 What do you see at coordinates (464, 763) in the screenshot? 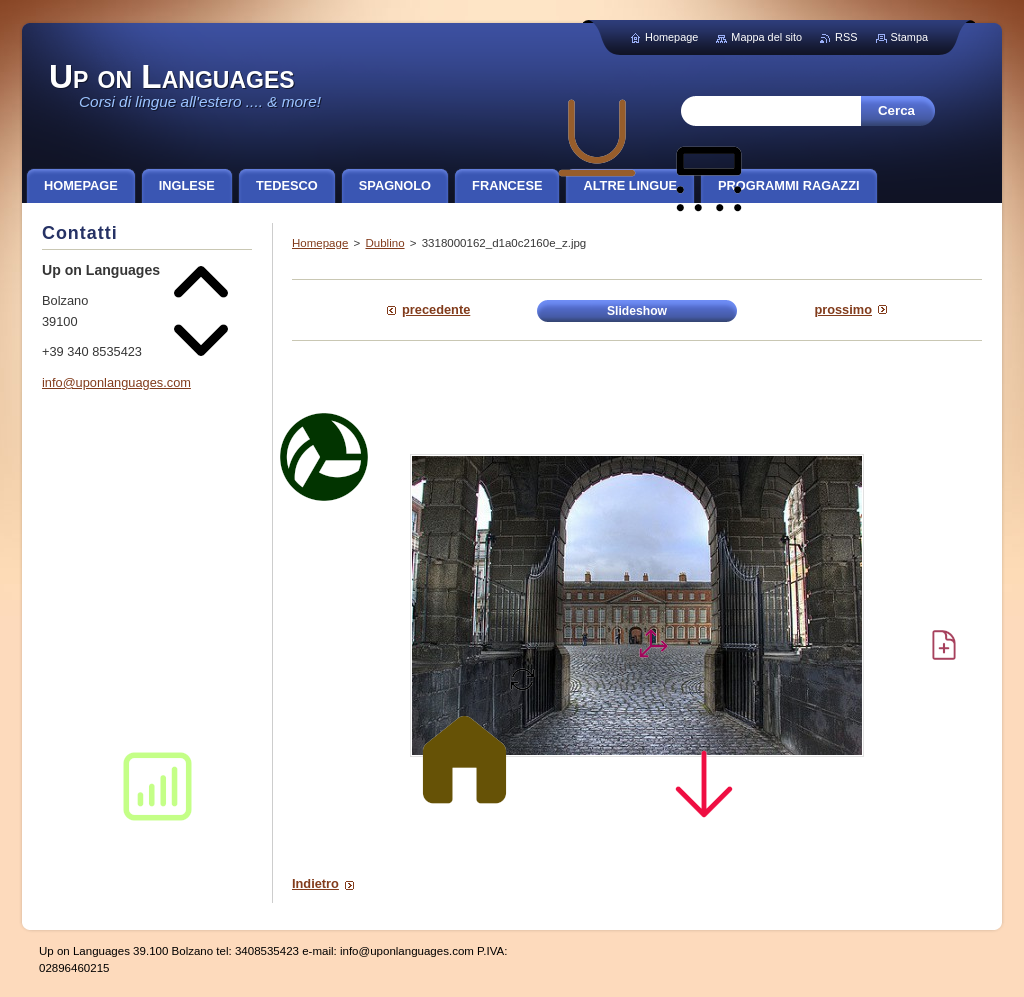
I see `go to home screen` at bounding box center [464, 763].